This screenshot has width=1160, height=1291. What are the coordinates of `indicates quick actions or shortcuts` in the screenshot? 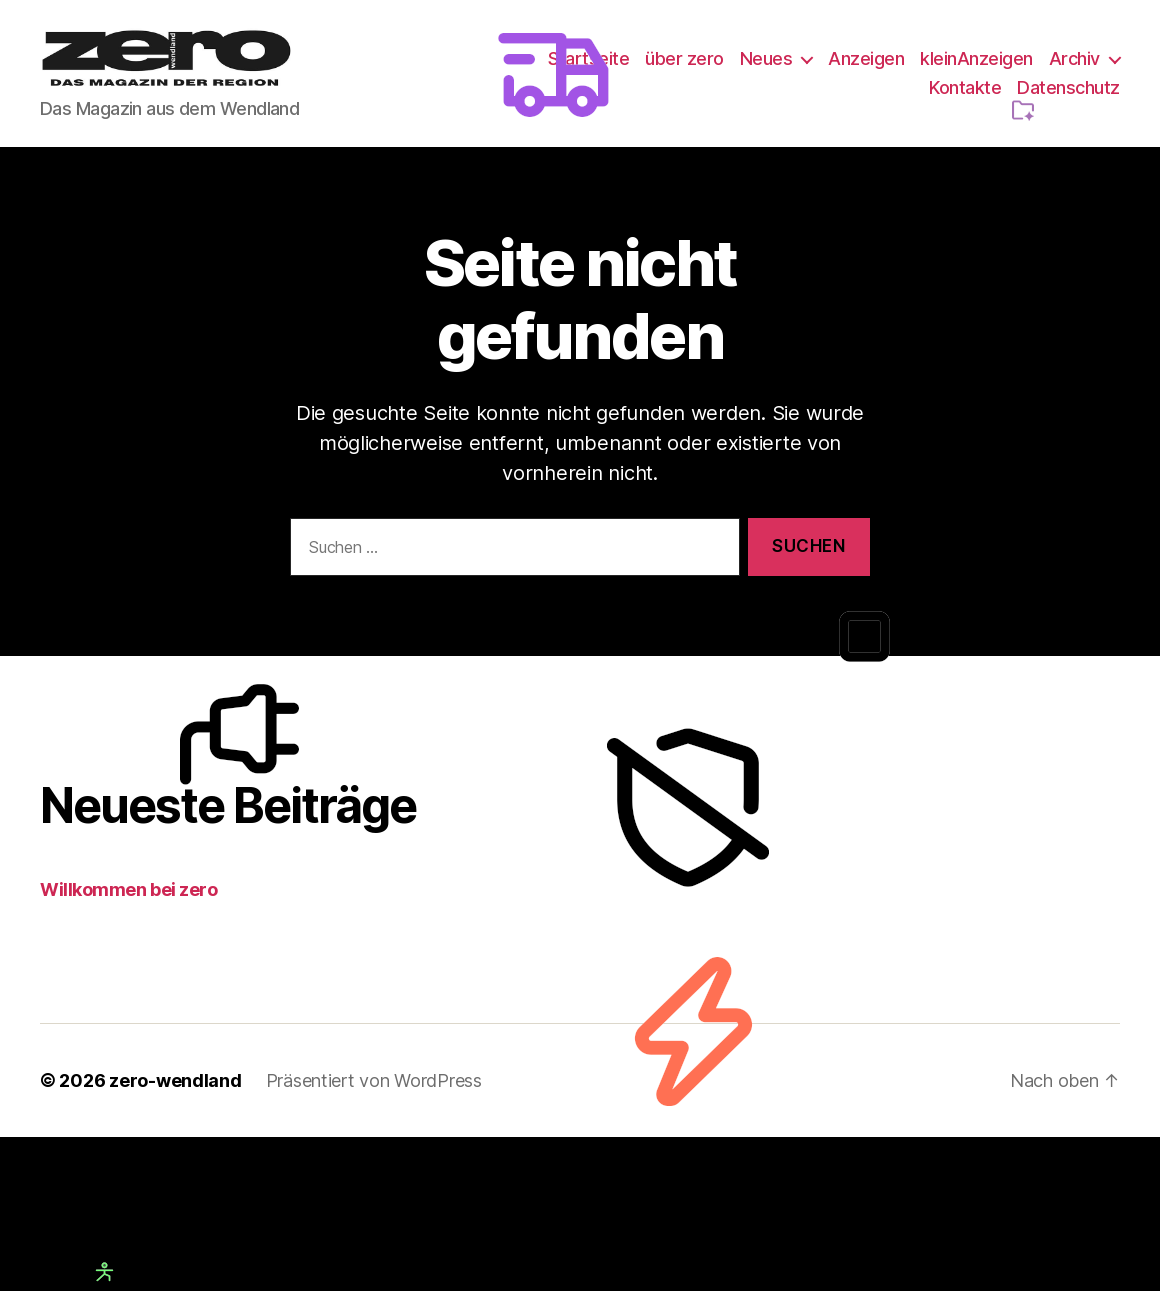 It's located at (693, 1031).